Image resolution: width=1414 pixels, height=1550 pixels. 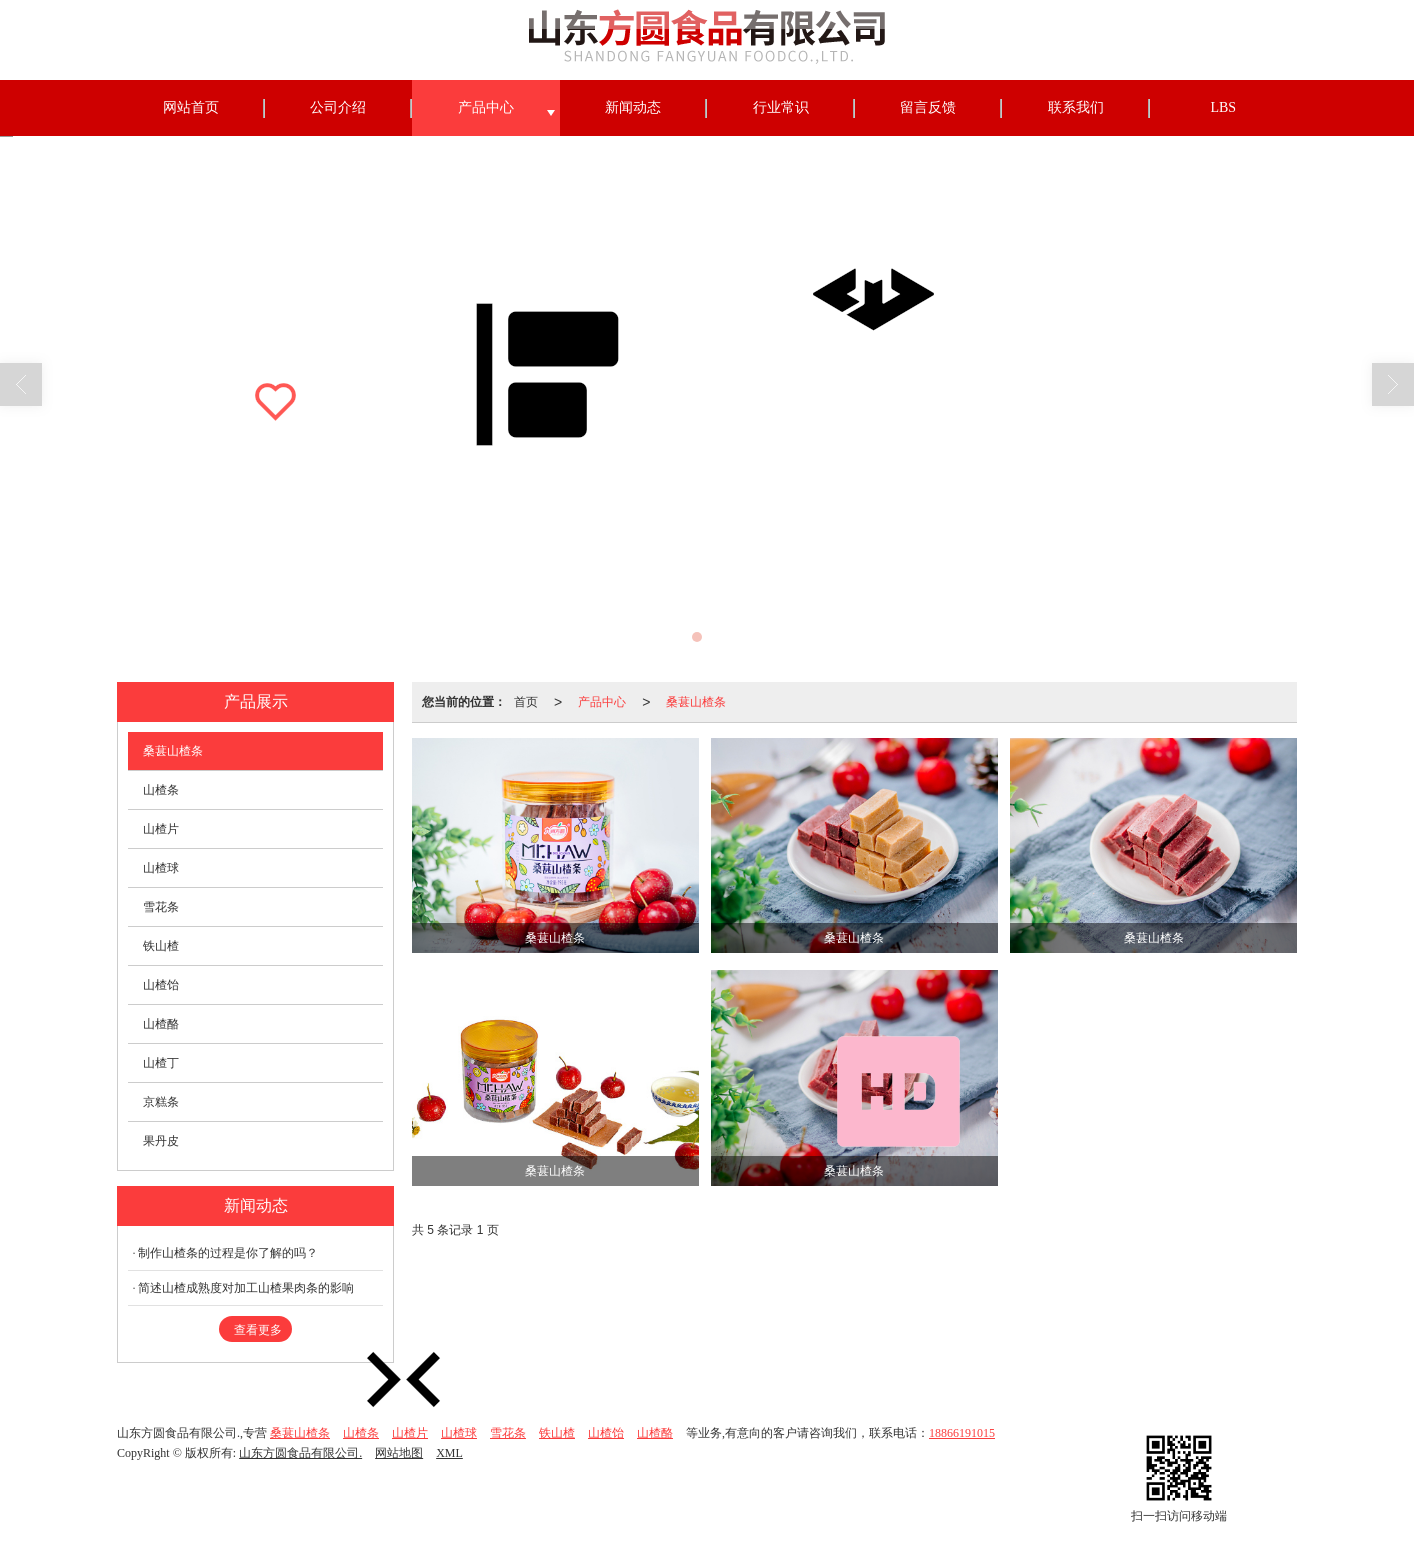 I want to click on basic attention token (bat) cryptocurrency logo, so click(x=873, y=299).